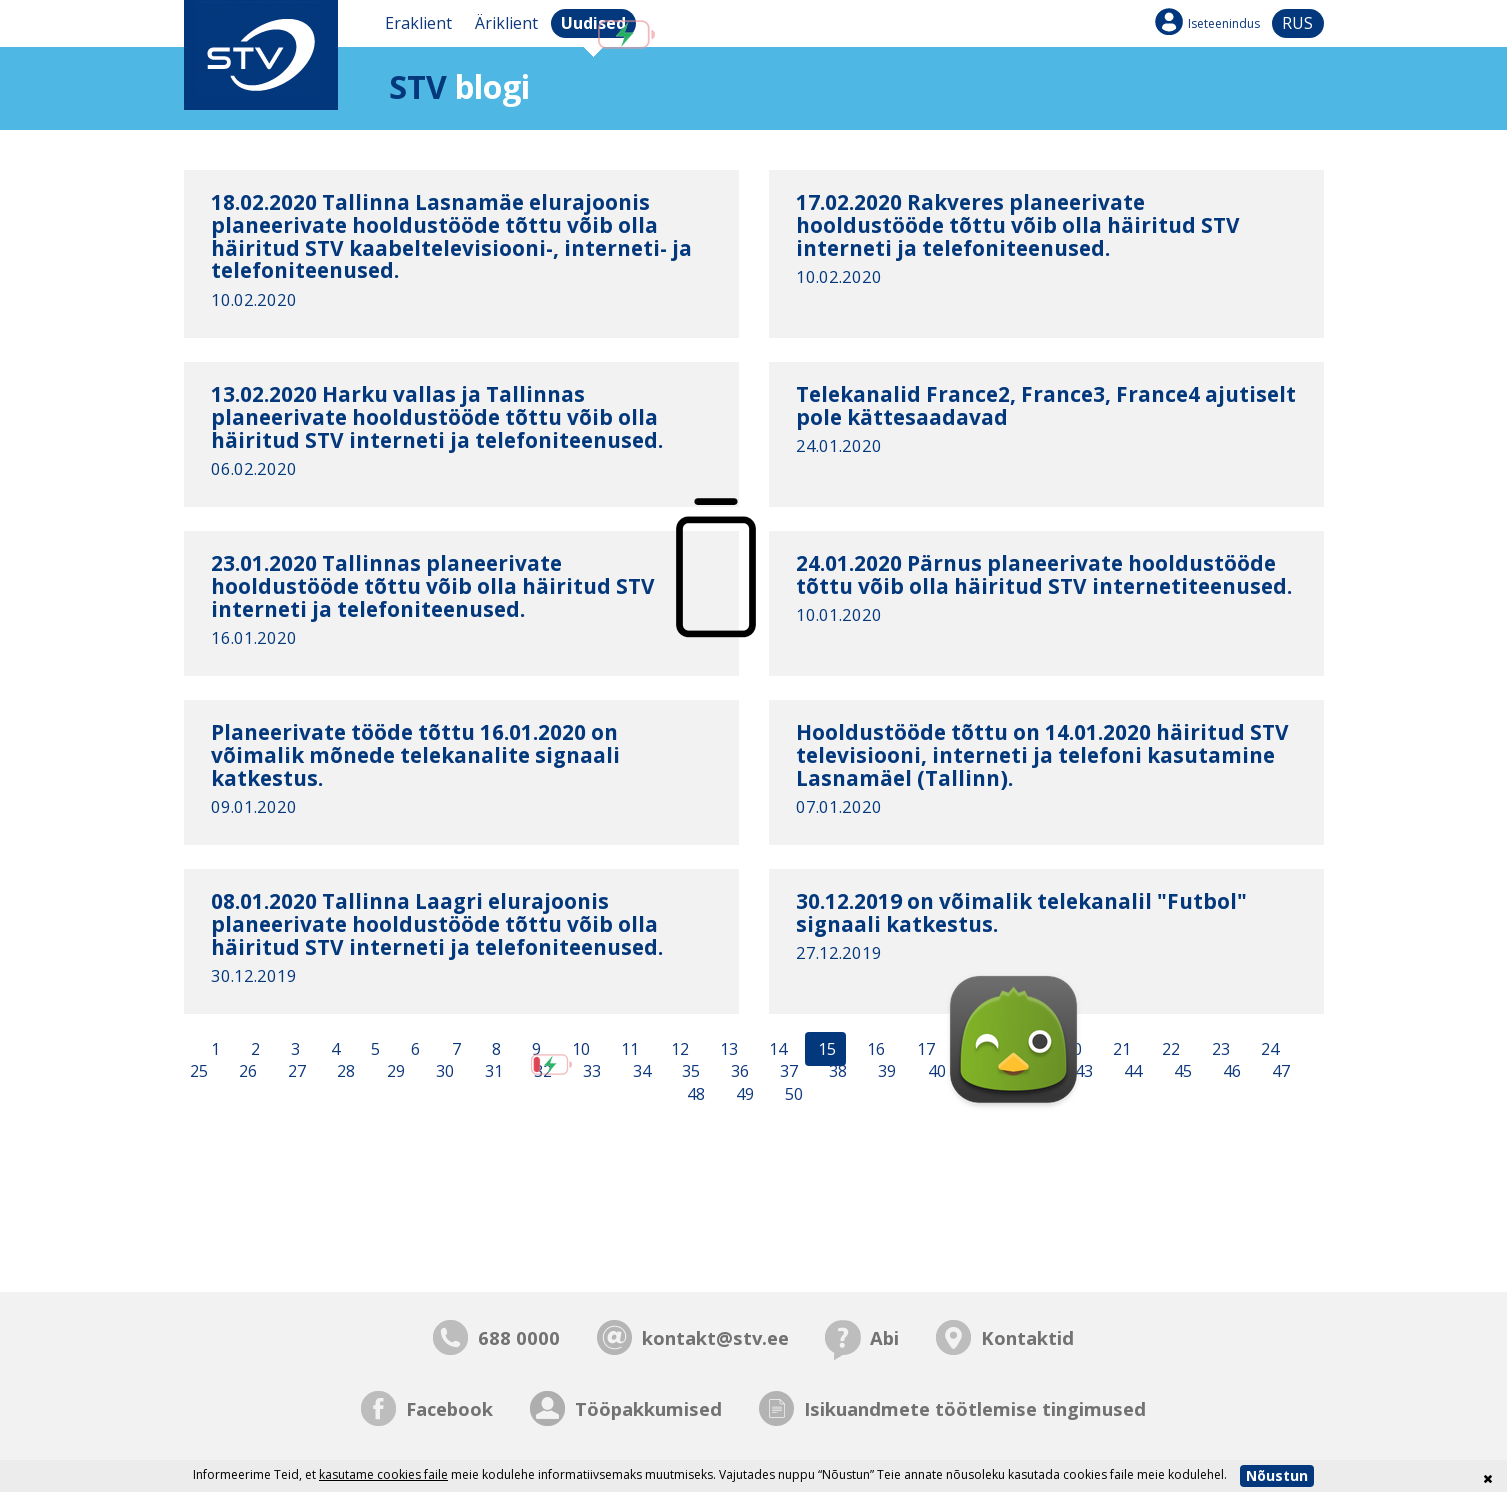 This screenshot has height=1492, width=1507. What do you see at coordinates (626, 34) in the screenshot?
I see `indicates battery is empty but currently charging` at bounding box center [626, 34].